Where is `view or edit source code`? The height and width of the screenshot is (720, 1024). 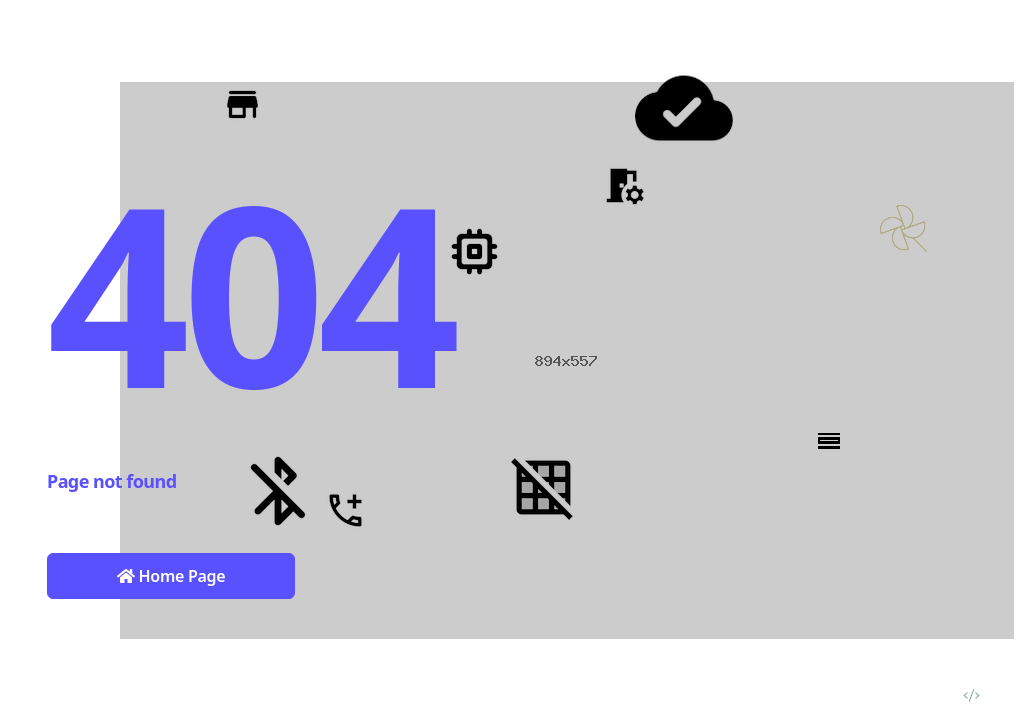 view or edit source code is located at coordinates (971, 695).